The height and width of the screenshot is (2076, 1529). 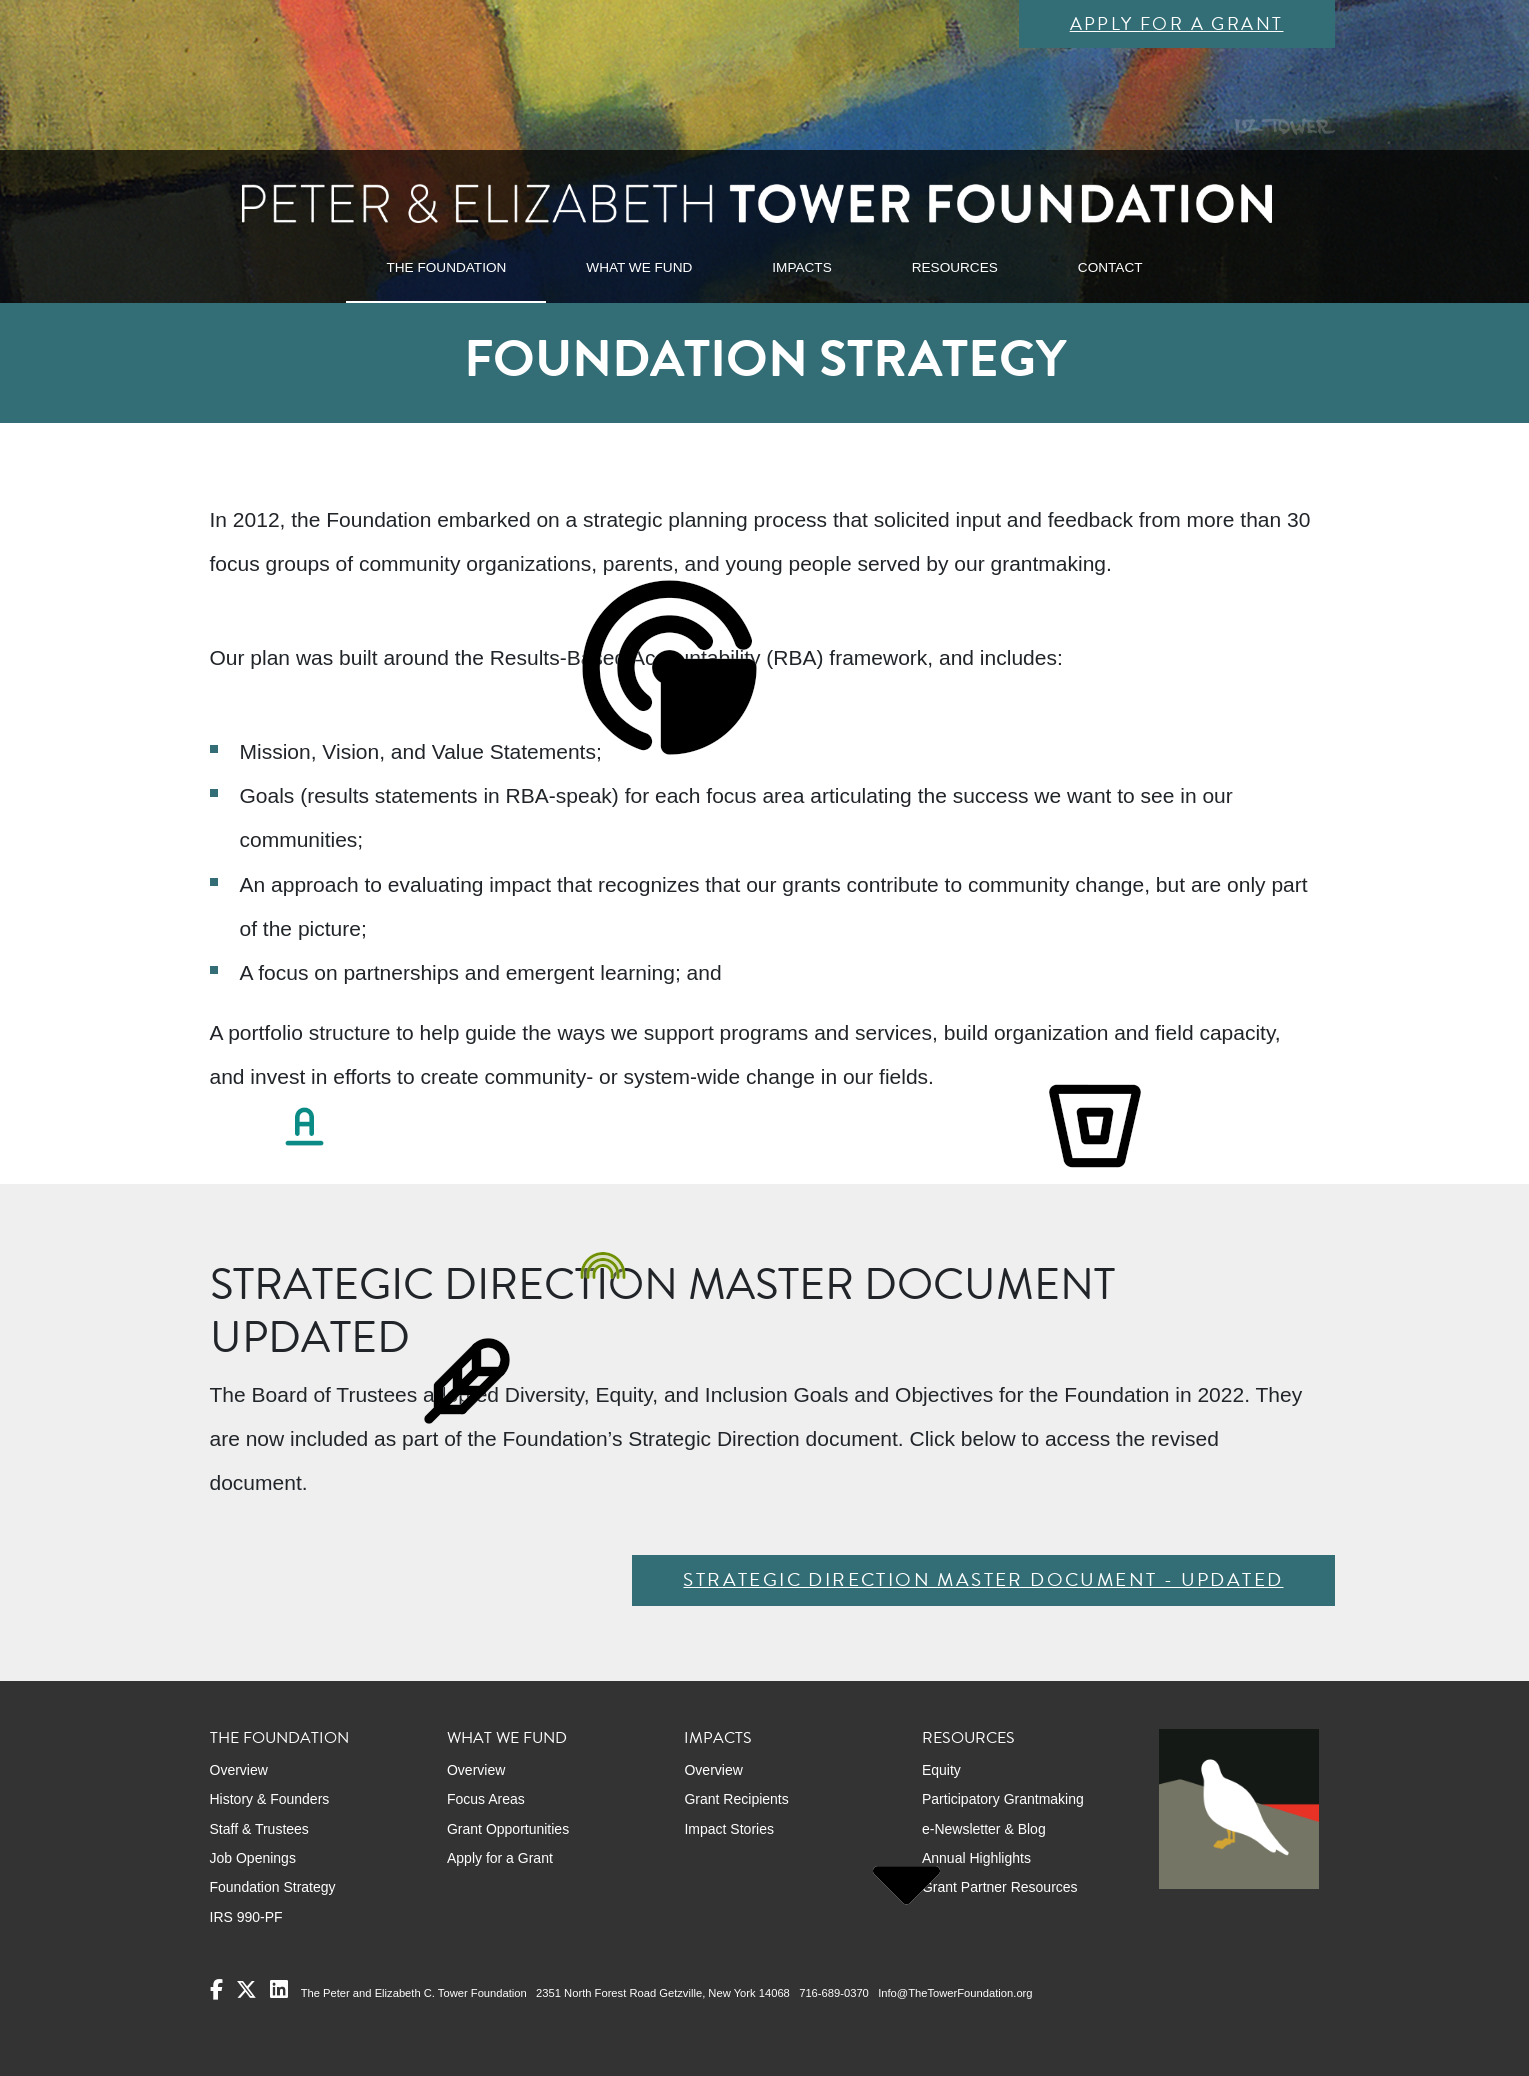 I want to click on expand a dropdown menu, so click(x=906, y=1880).